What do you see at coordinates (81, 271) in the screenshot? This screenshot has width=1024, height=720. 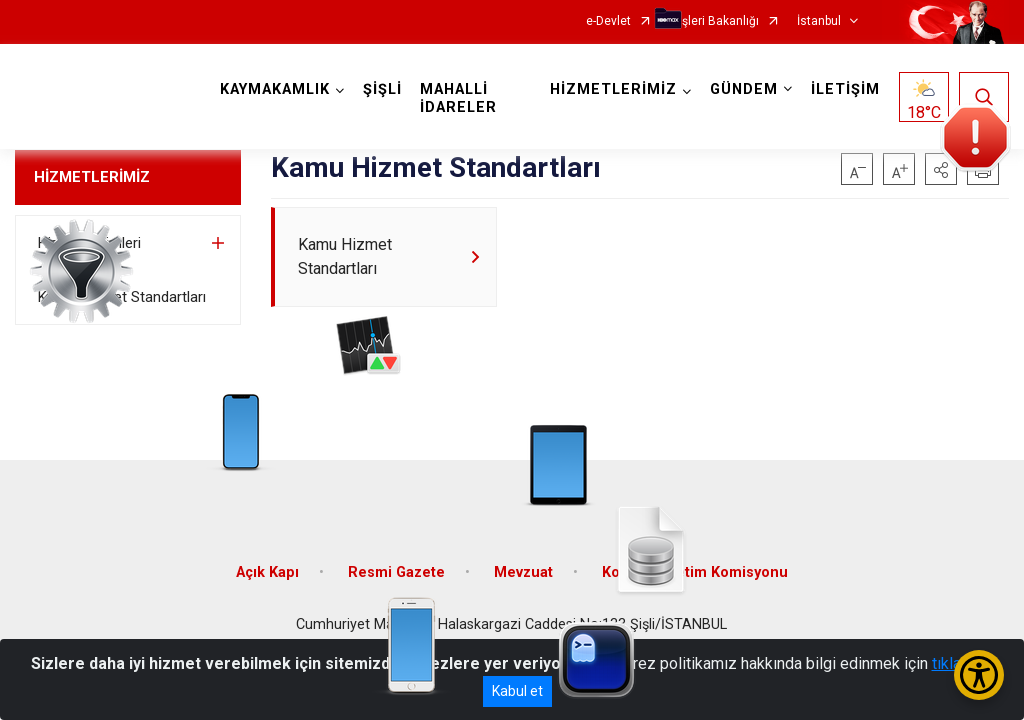 I see `filter or sort media library content` at bounding box center [81, 271].